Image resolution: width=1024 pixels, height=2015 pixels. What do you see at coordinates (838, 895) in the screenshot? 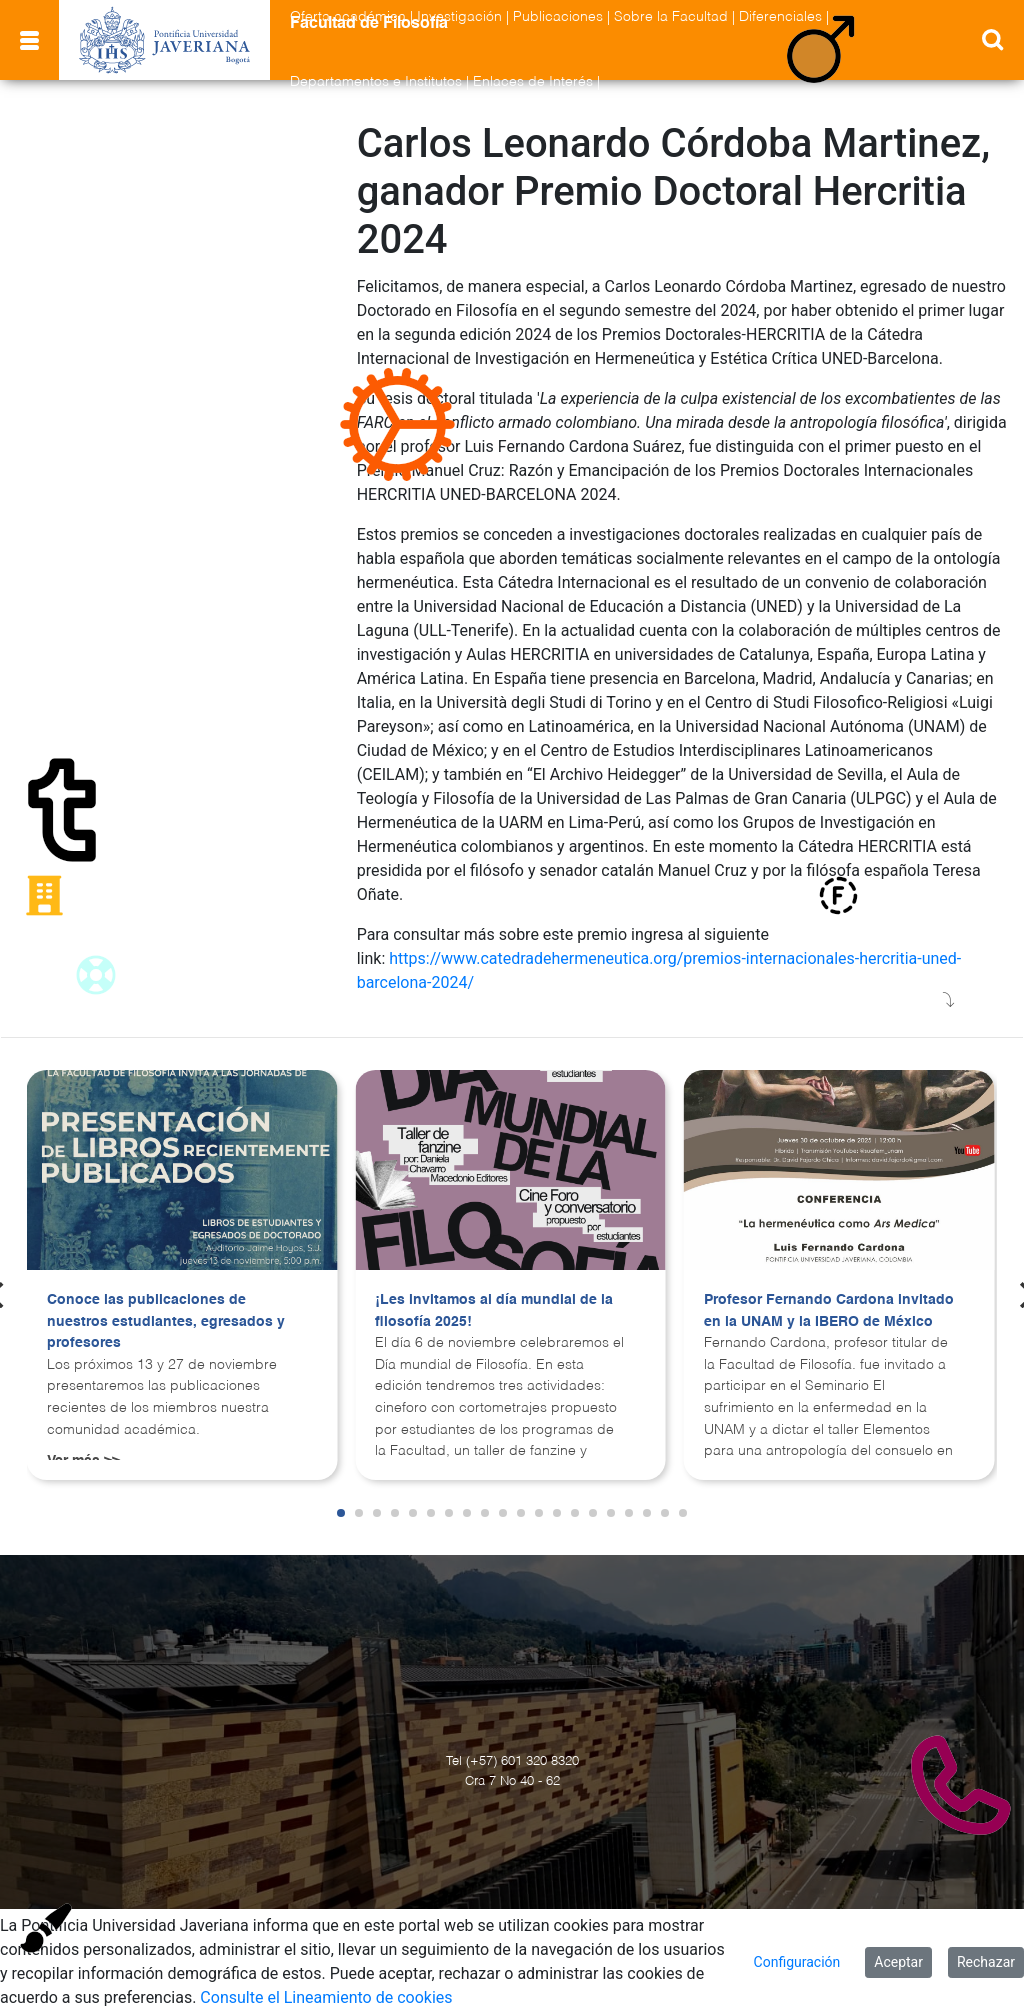
I see `indicates a draft or pending status` at bounding box center [838, 895].